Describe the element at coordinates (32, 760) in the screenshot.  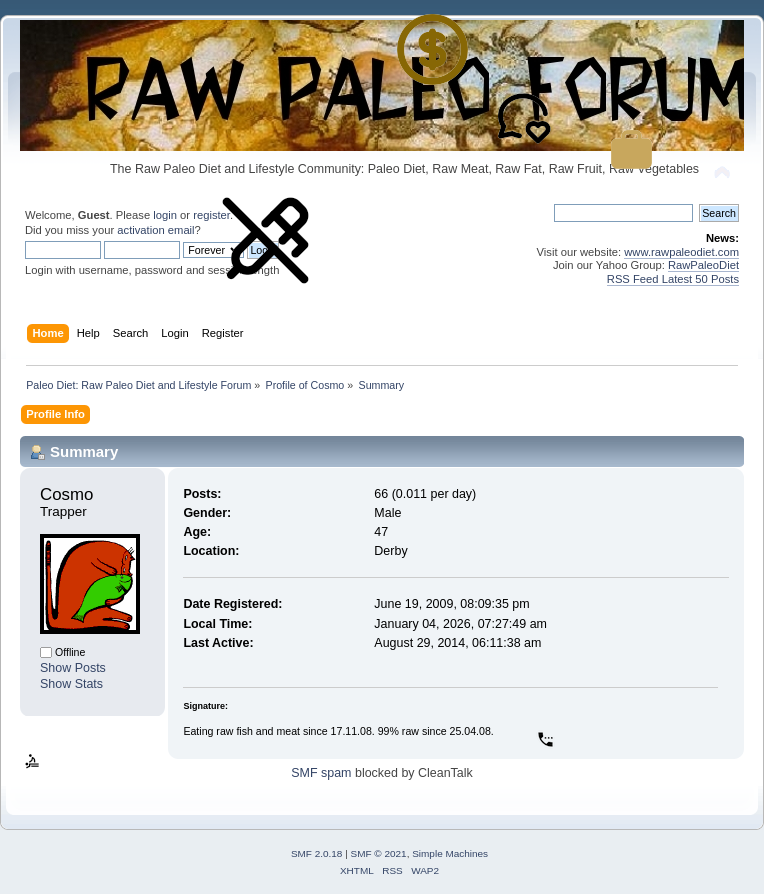
I see `access massage or spa services` at that location.